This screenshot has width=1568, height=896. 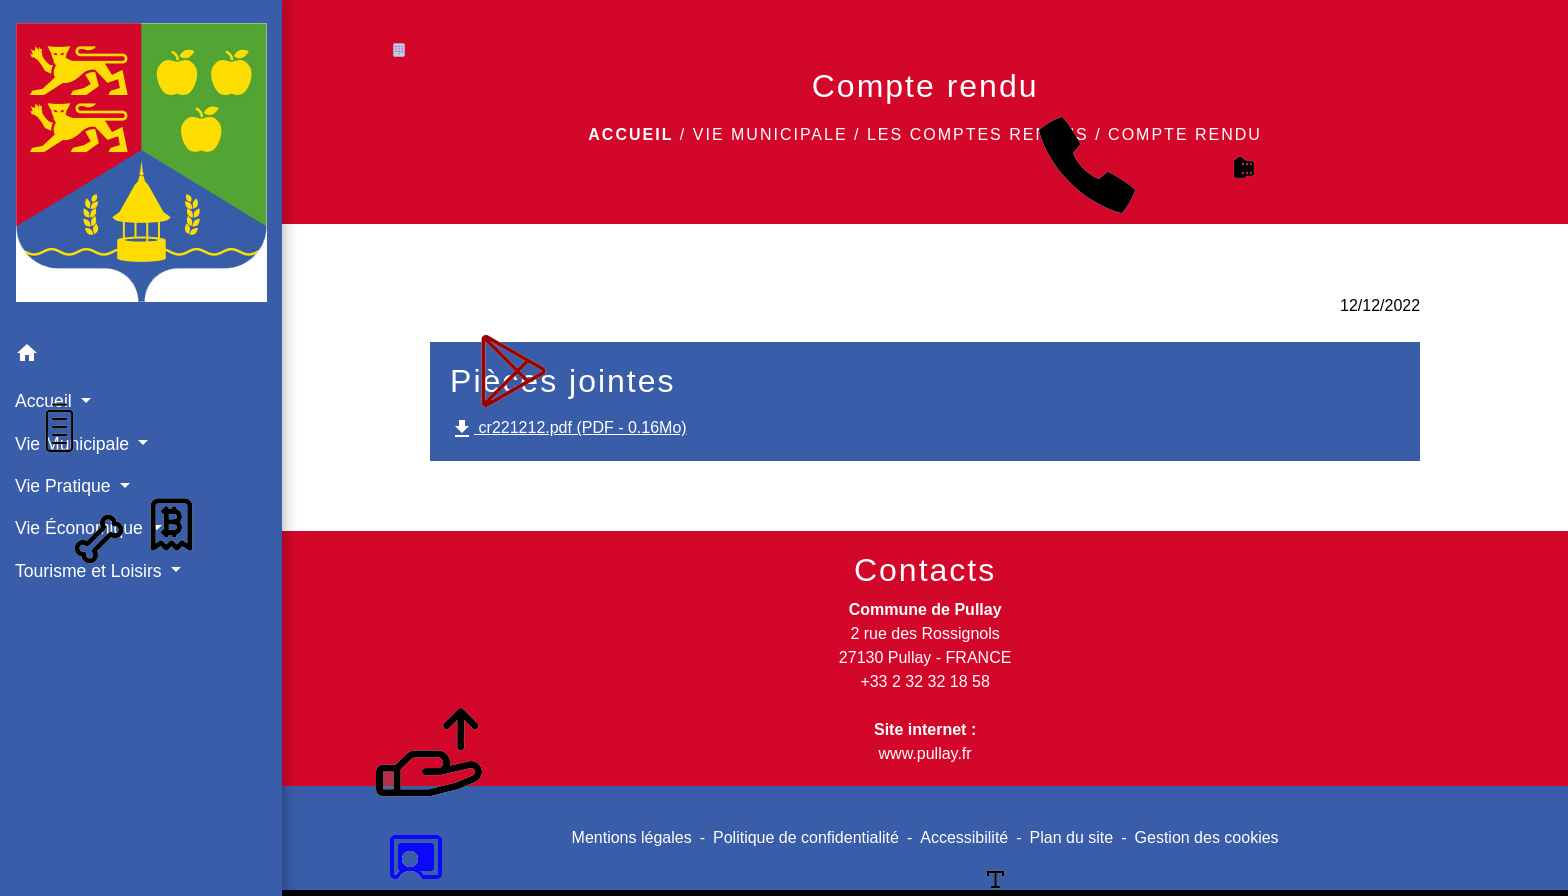 I want to click on access pet-related features or settings, so click(x=99, y=539).